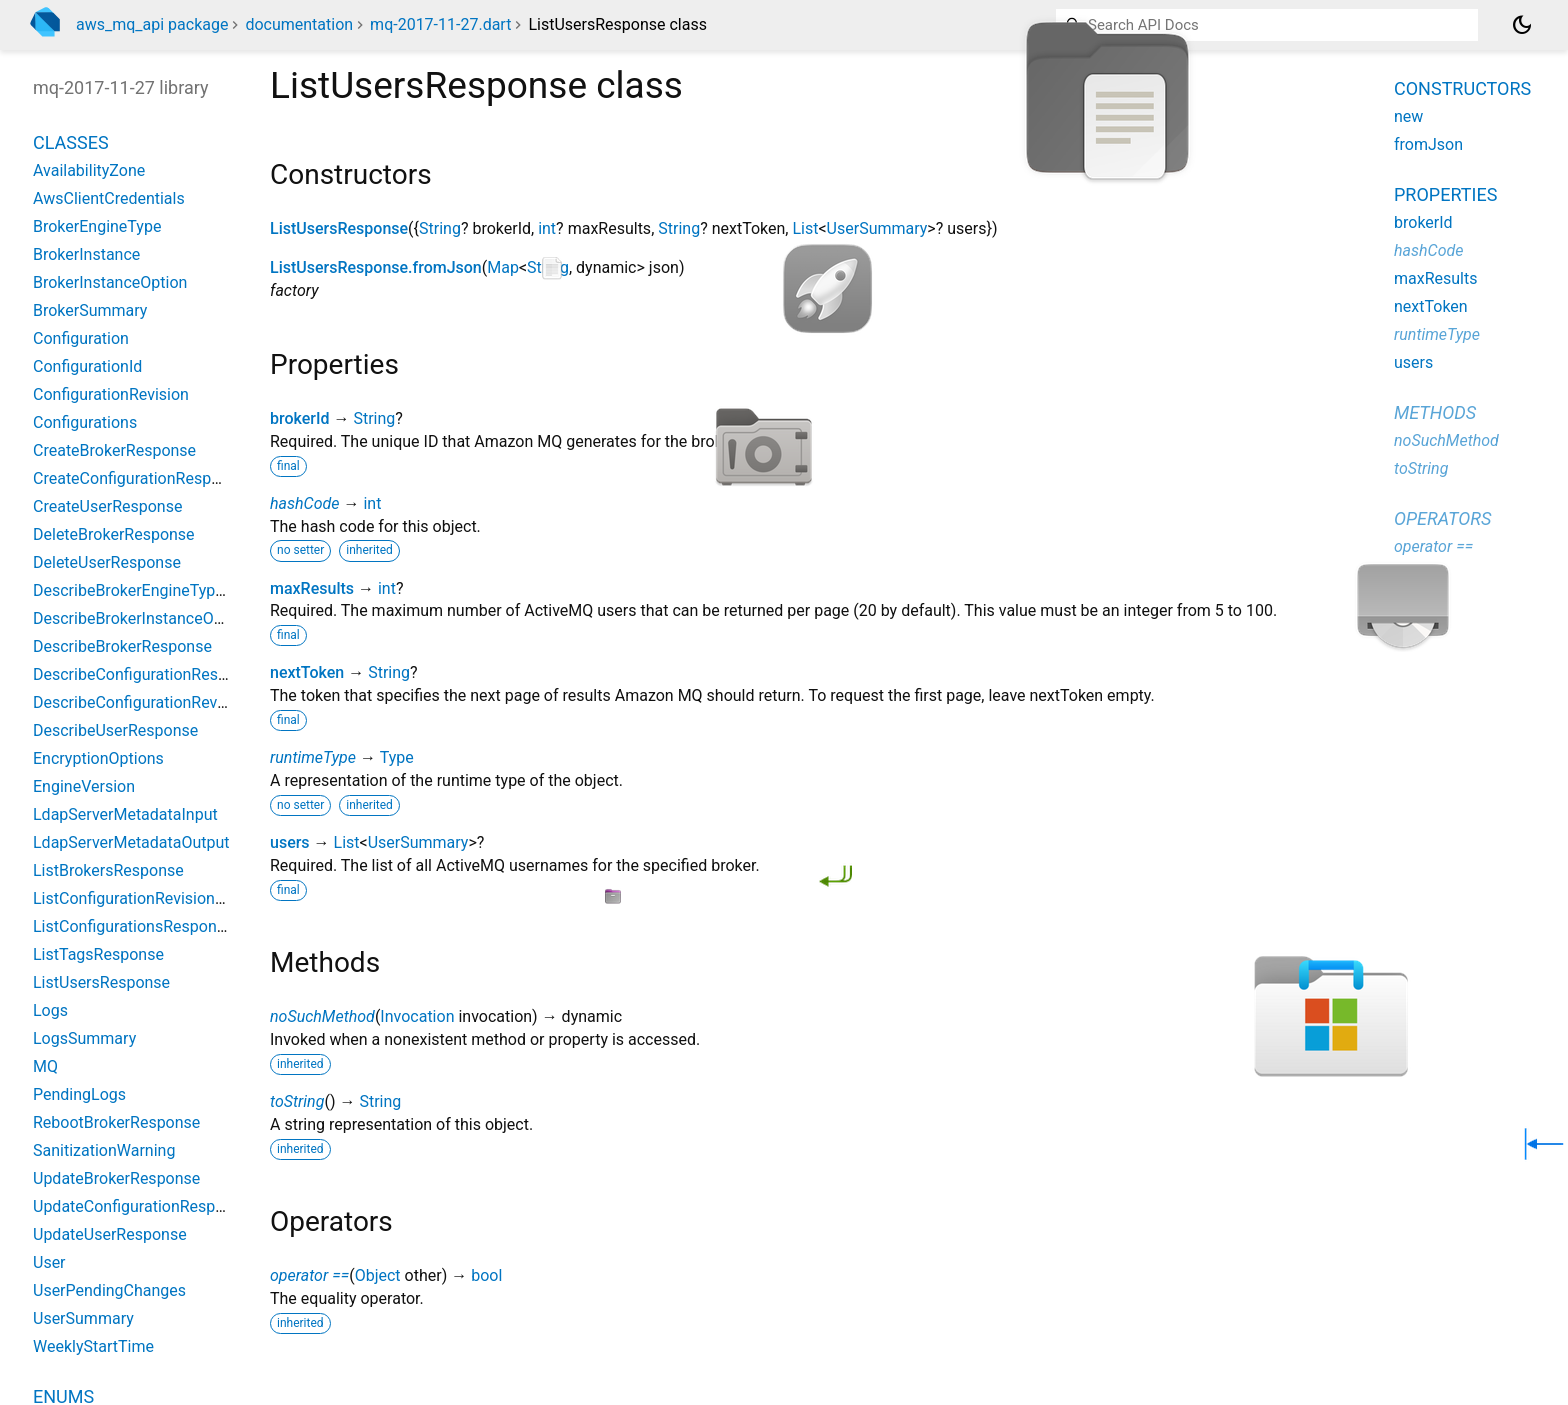  Describe the element at coordinates (1330, 1020) in the screenshot. I see `open microsoft store downloads folder` at that location.